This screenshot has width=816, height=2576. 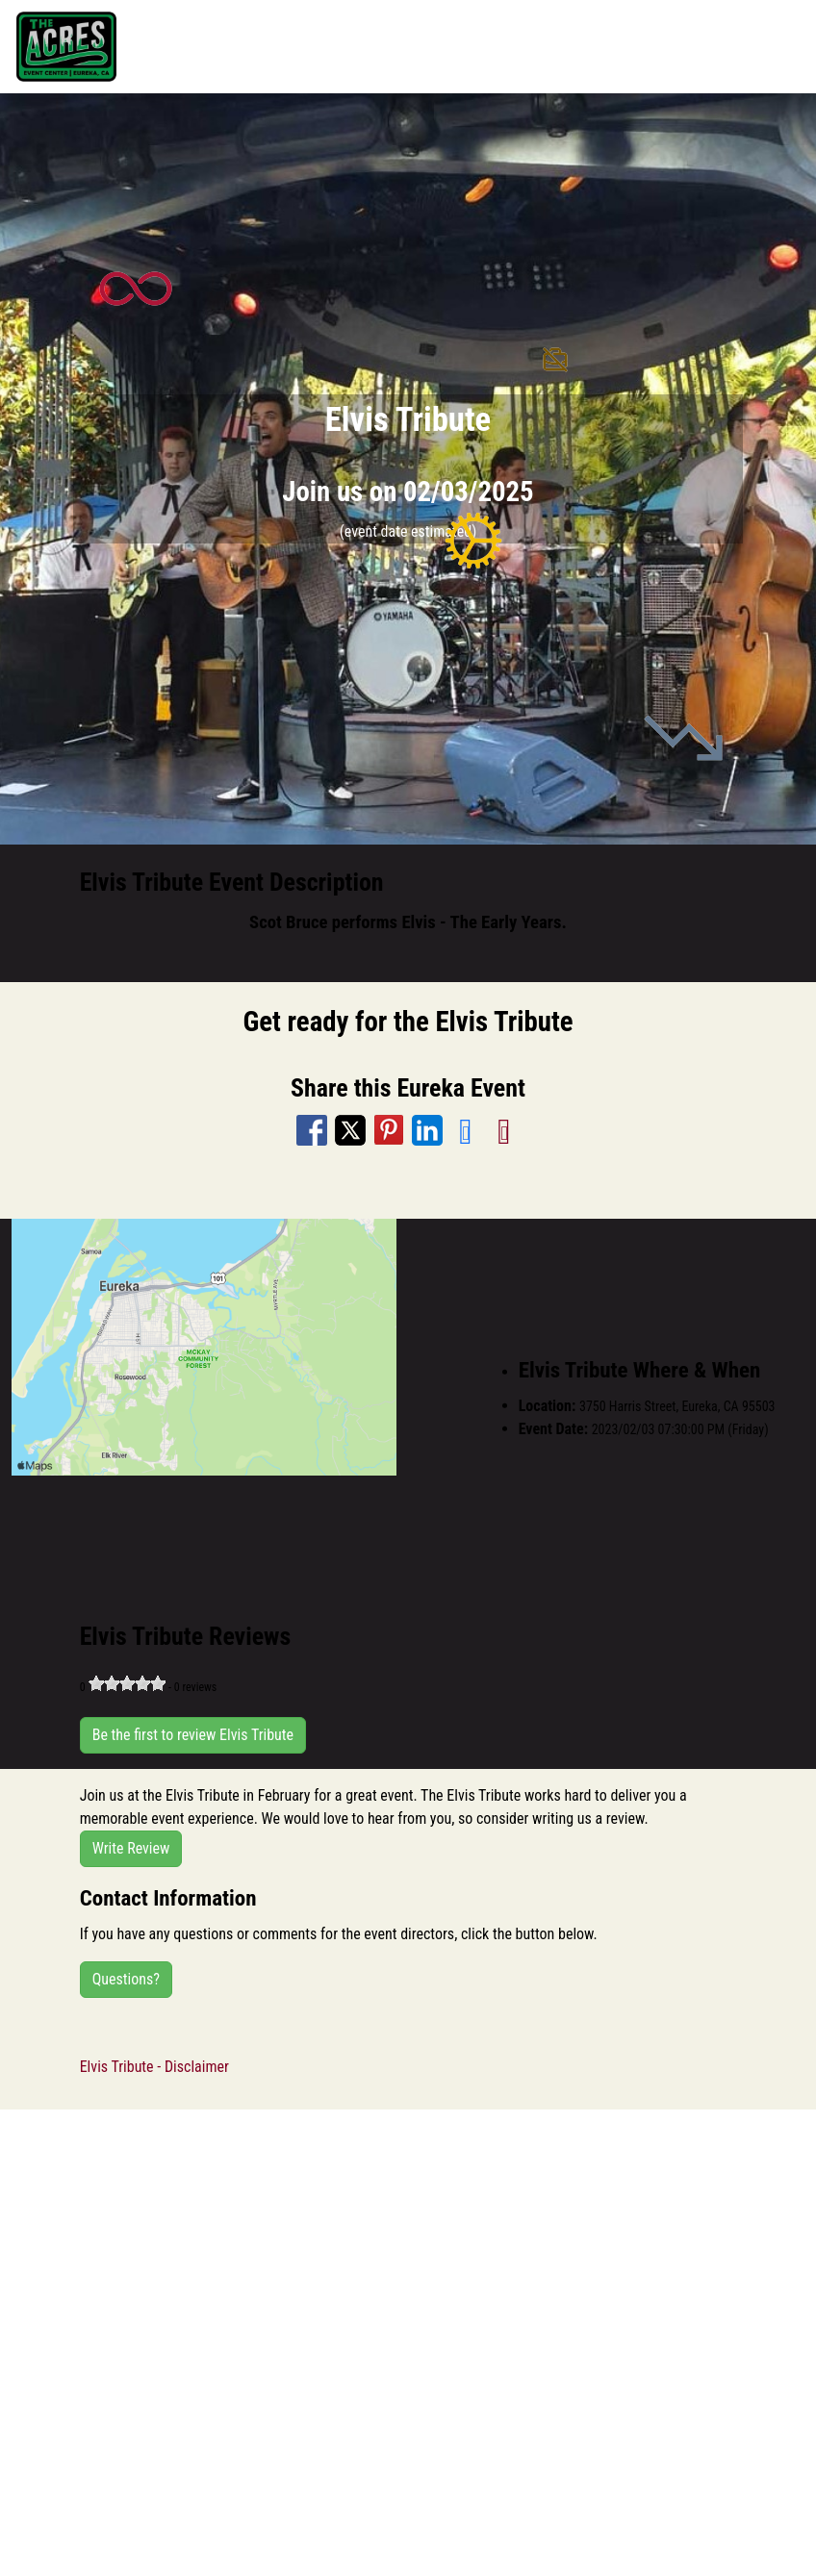 What do you see at coordinates (555, 360) in the screenshot?
I see `indicates work mode is disabled` at bounding box center [555, 360].